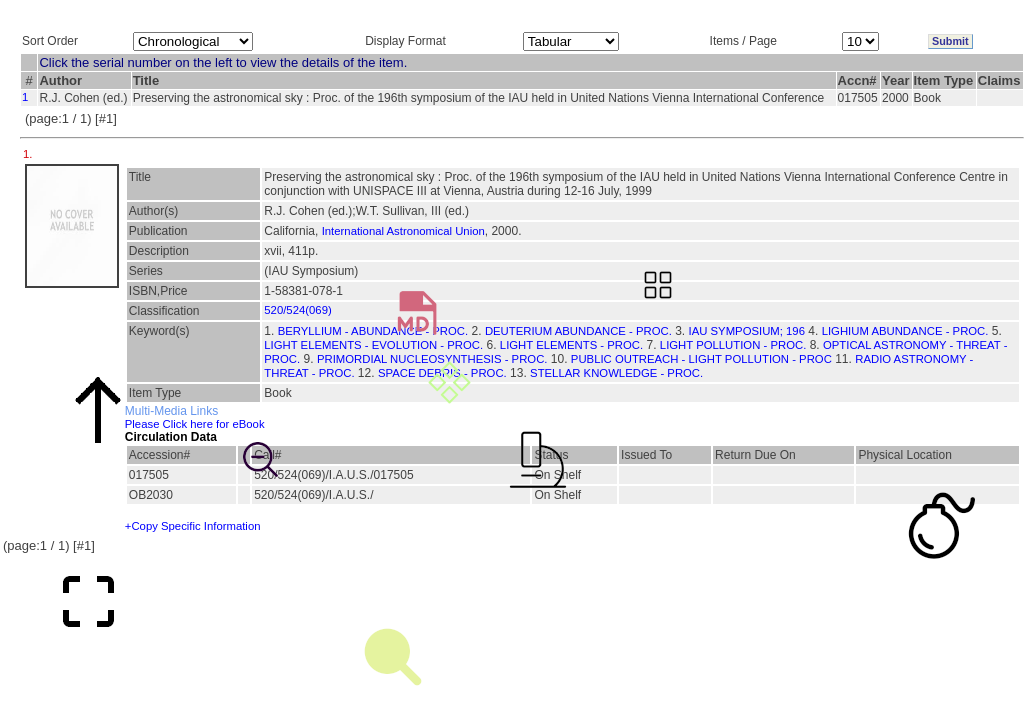  I want to click on indicates a destructive or dangerous action, so click(938, 524).